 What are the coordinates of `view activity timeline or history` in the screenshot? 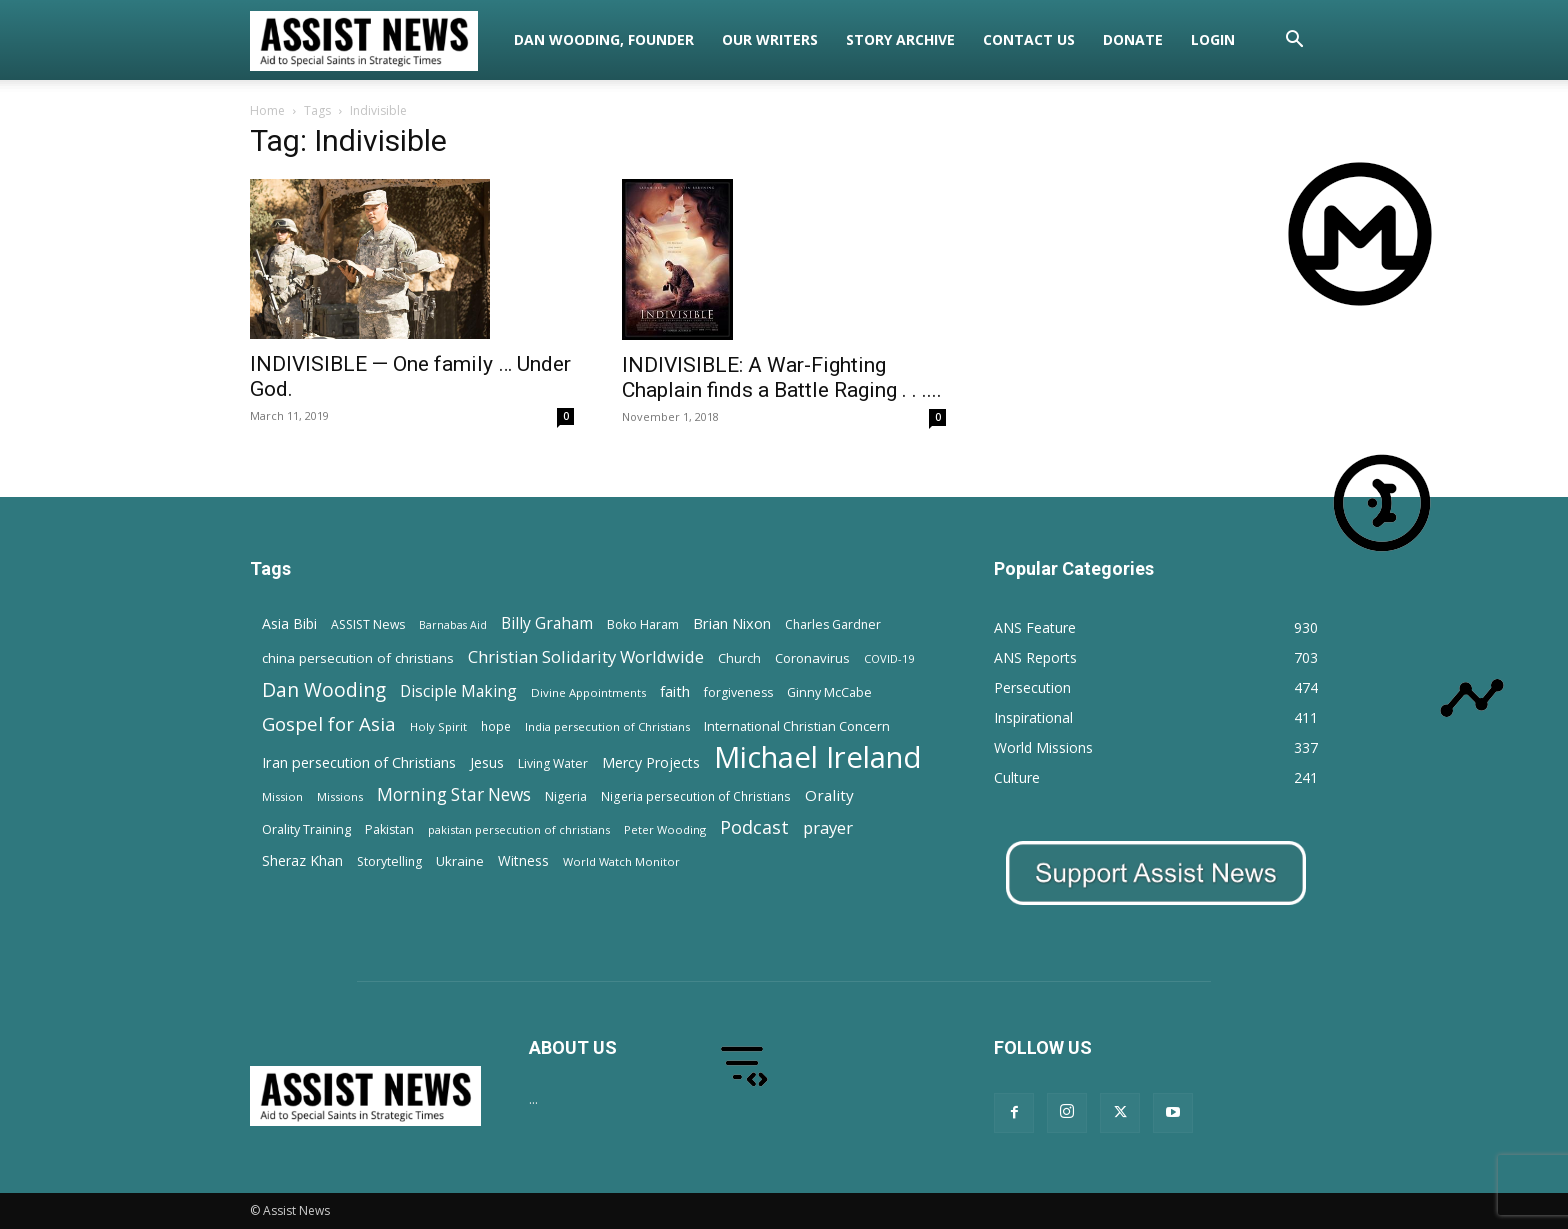 It's located at (1472, 698).